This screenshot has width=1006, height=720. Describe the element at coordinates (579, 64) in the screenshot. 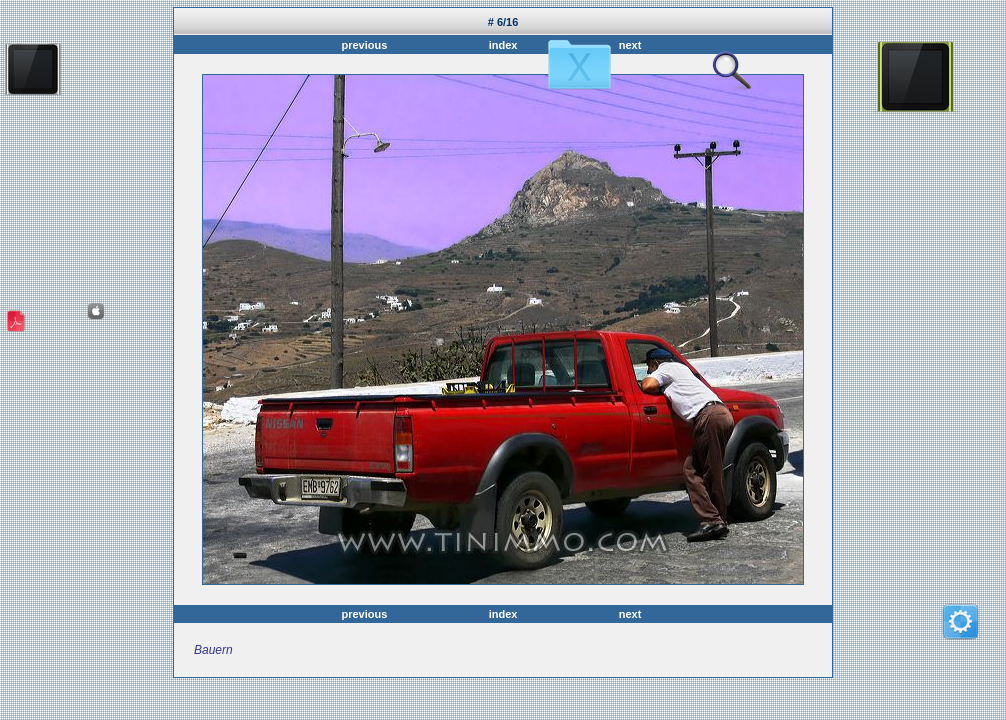

I see `access macos system folder` at that location.